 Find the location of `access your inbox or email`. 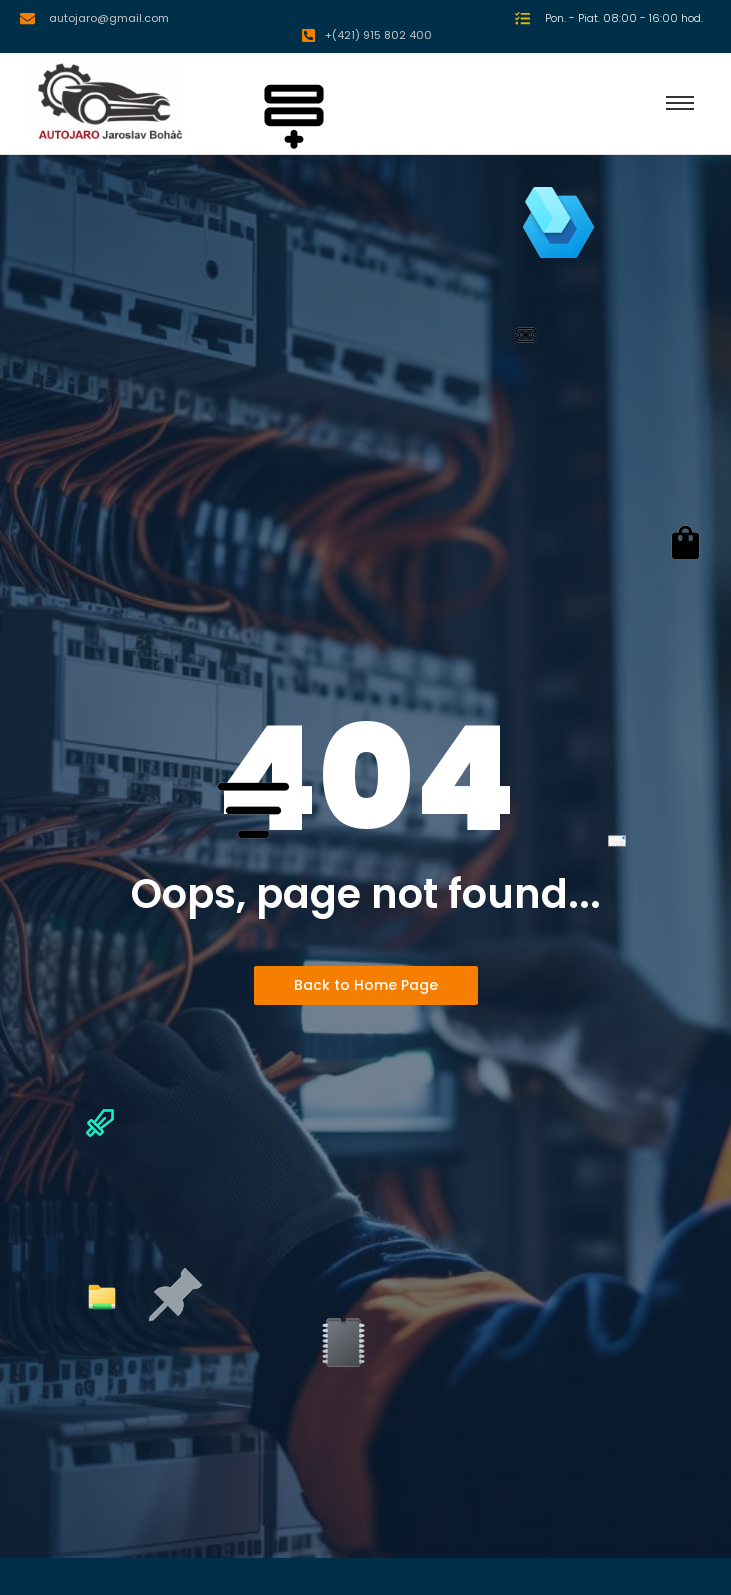

access your inbox or email is located at coordinates (617, 841).